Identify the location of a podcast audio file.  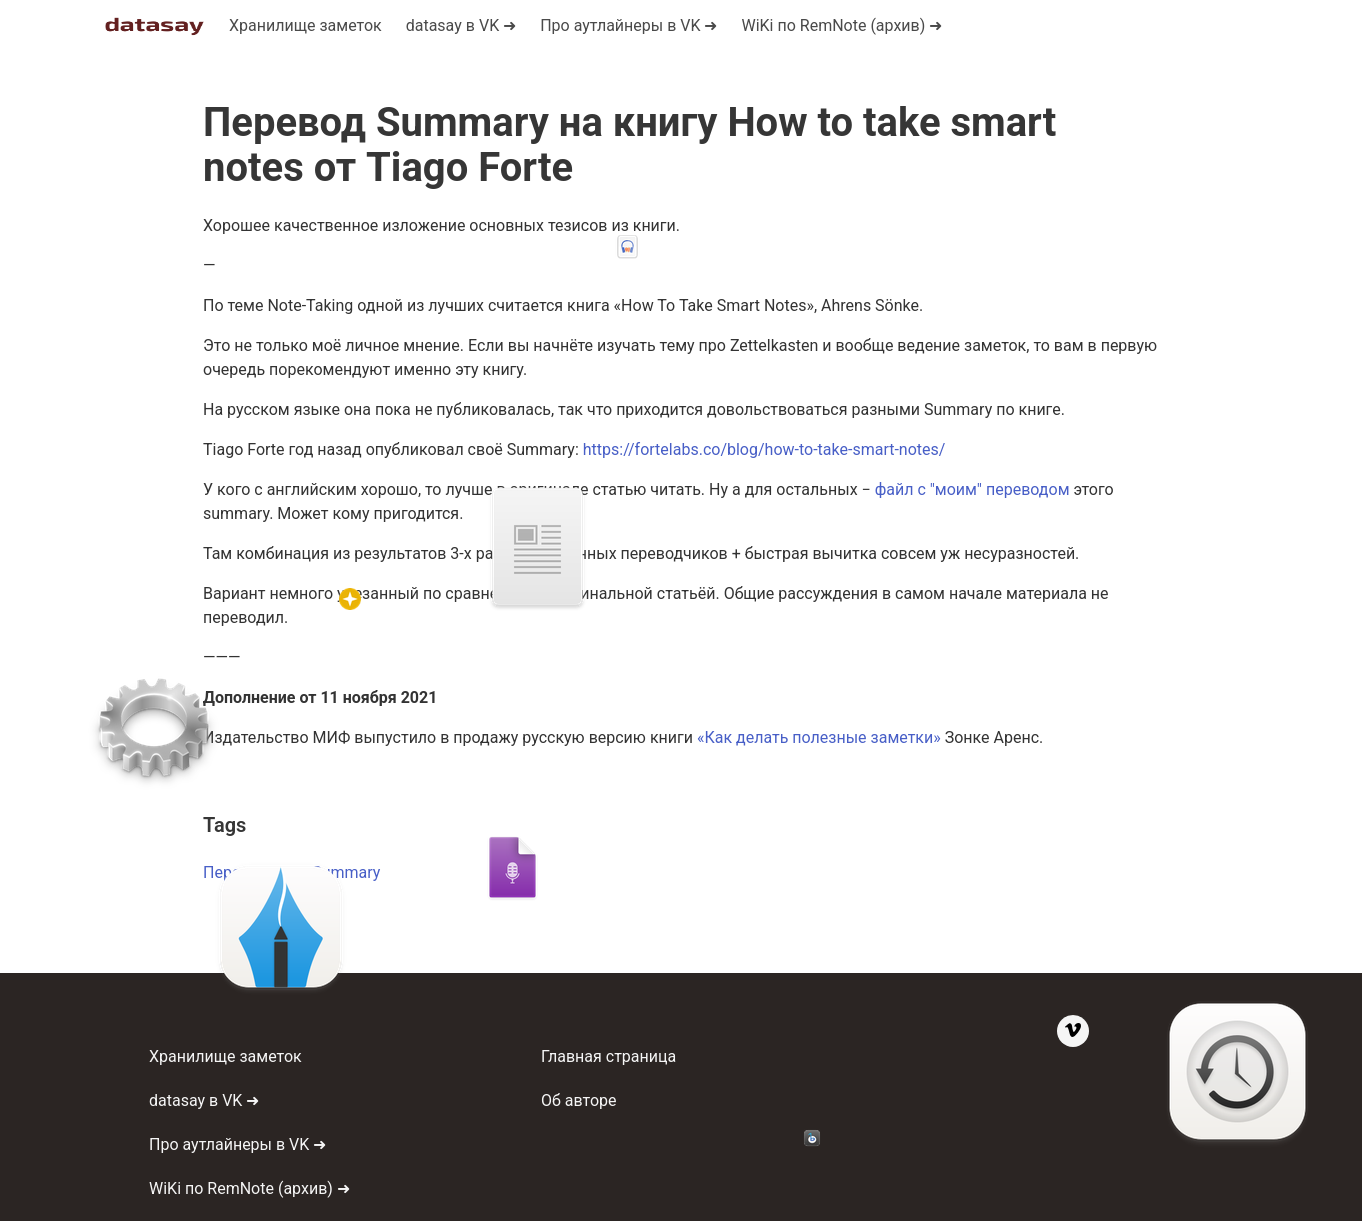
(512, 868).